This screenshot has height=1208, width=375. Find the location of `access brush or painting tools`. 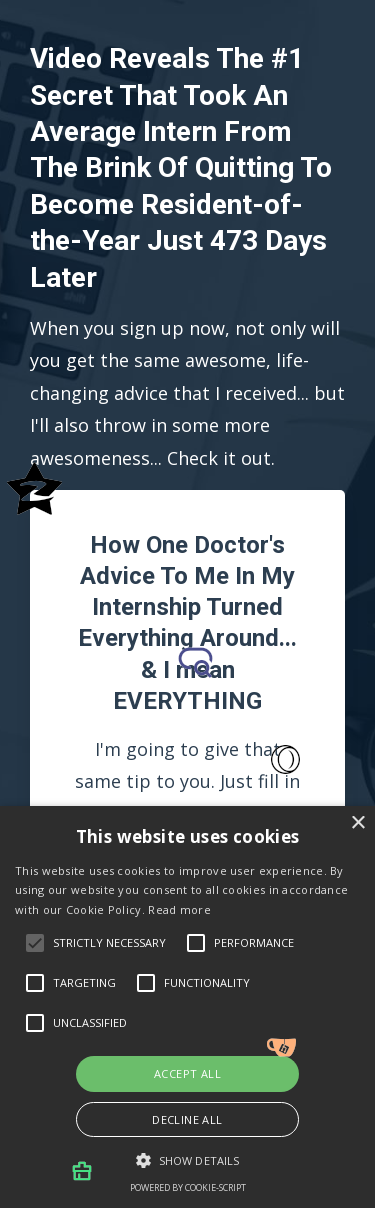

access brush or painting tools is located at coordinates (82, 1171).